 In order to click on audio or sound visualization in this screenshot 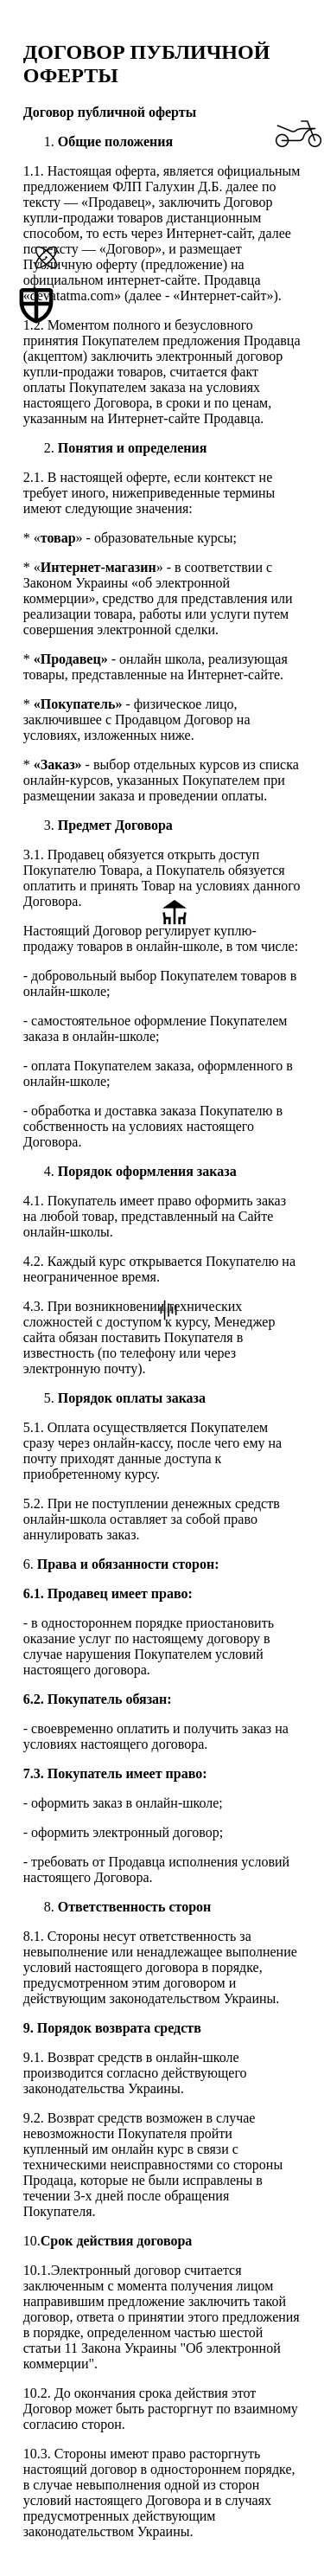, I will do `click(168, 1310)`.